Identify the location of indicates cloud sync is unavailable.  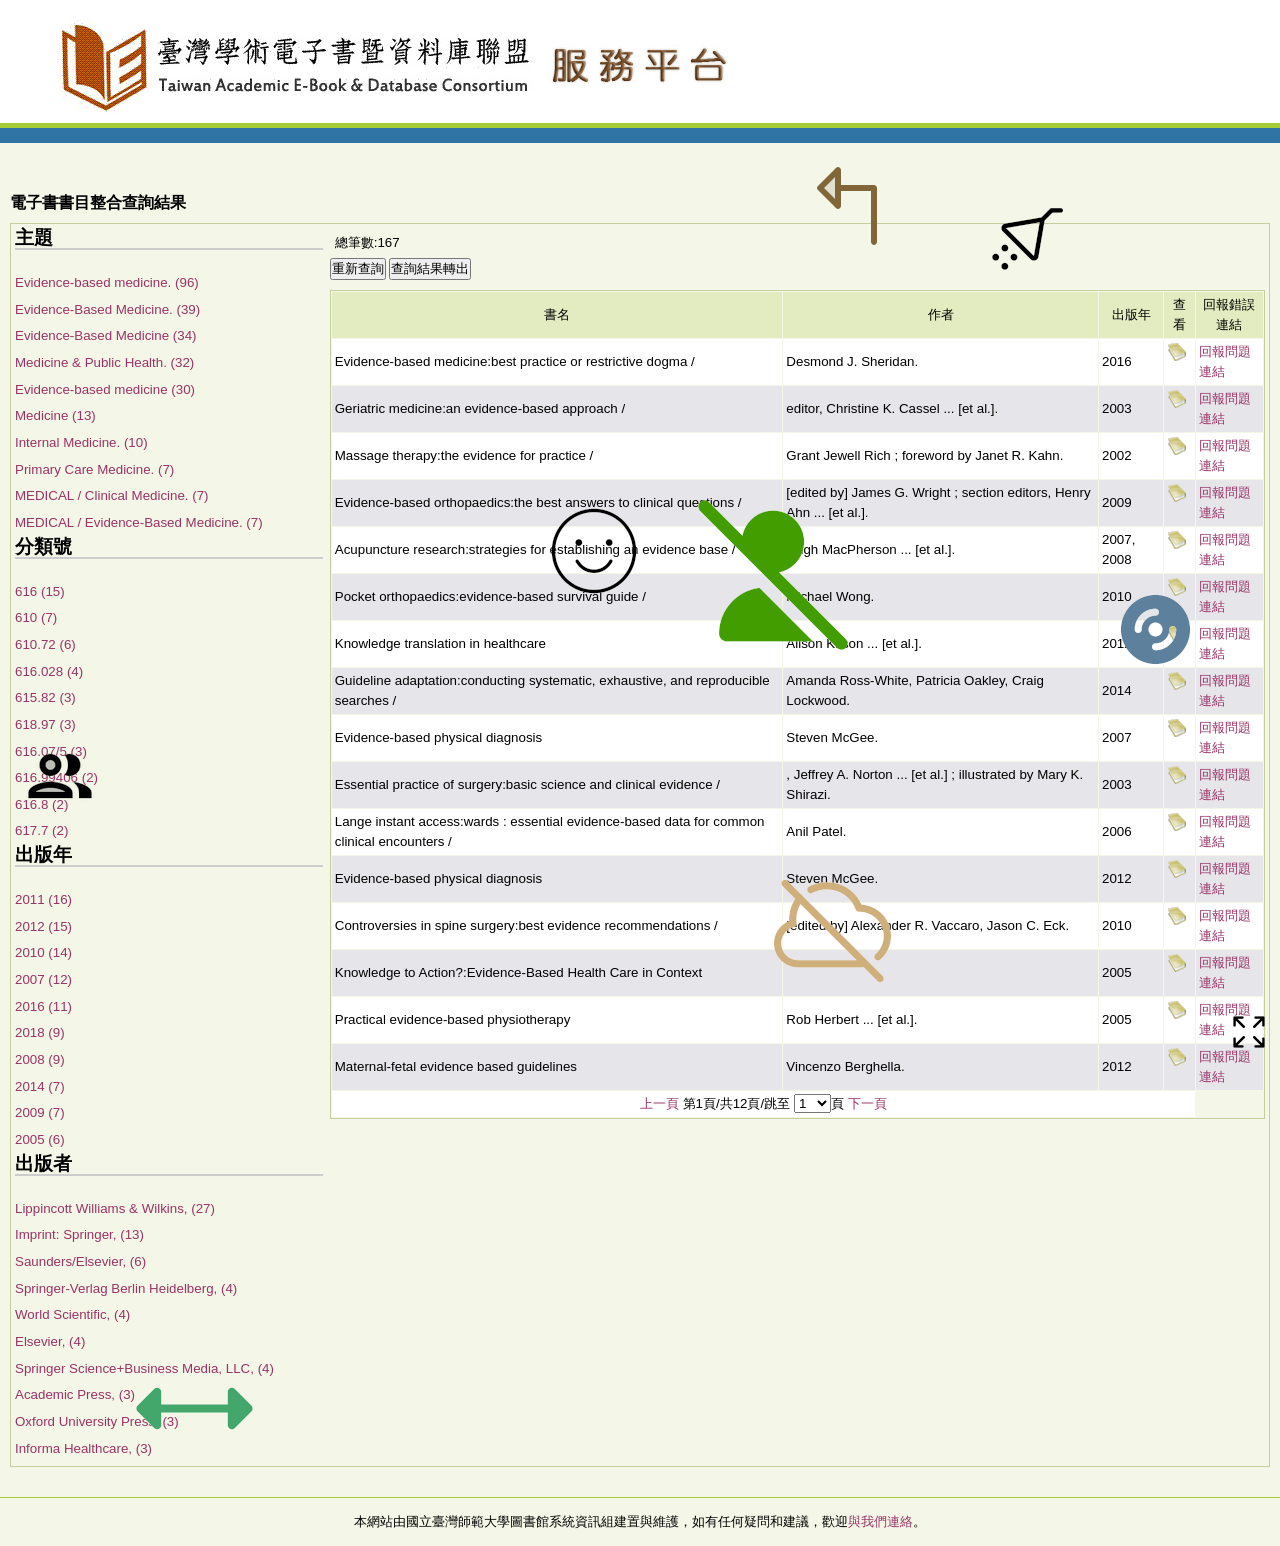
(832, 928).